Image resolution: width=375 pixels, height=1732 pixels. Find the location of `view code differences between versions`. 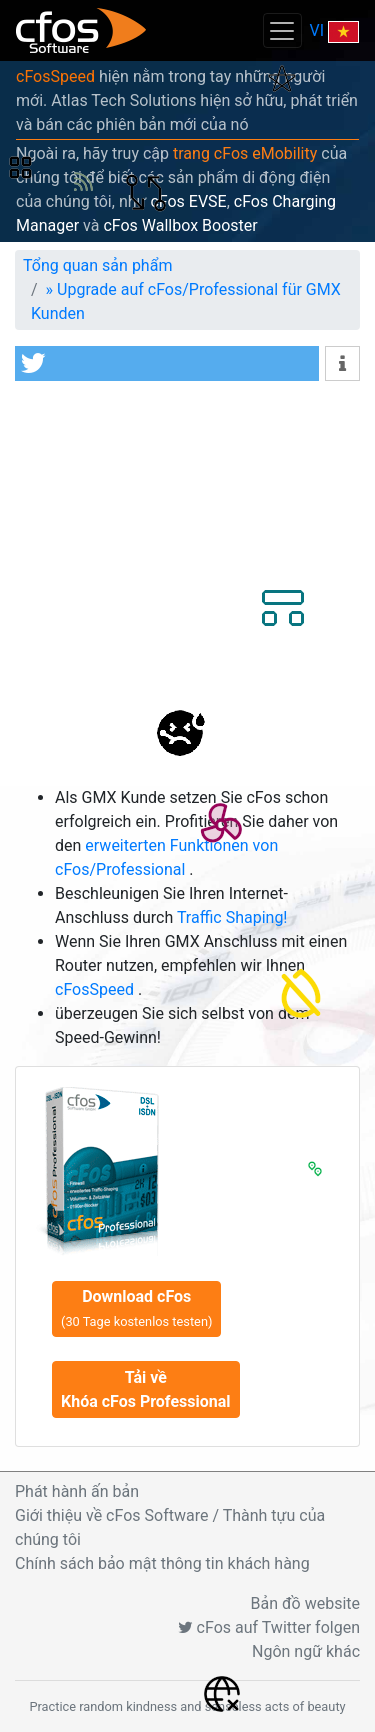

view code differences between versions is located at coordinates (146, 193).